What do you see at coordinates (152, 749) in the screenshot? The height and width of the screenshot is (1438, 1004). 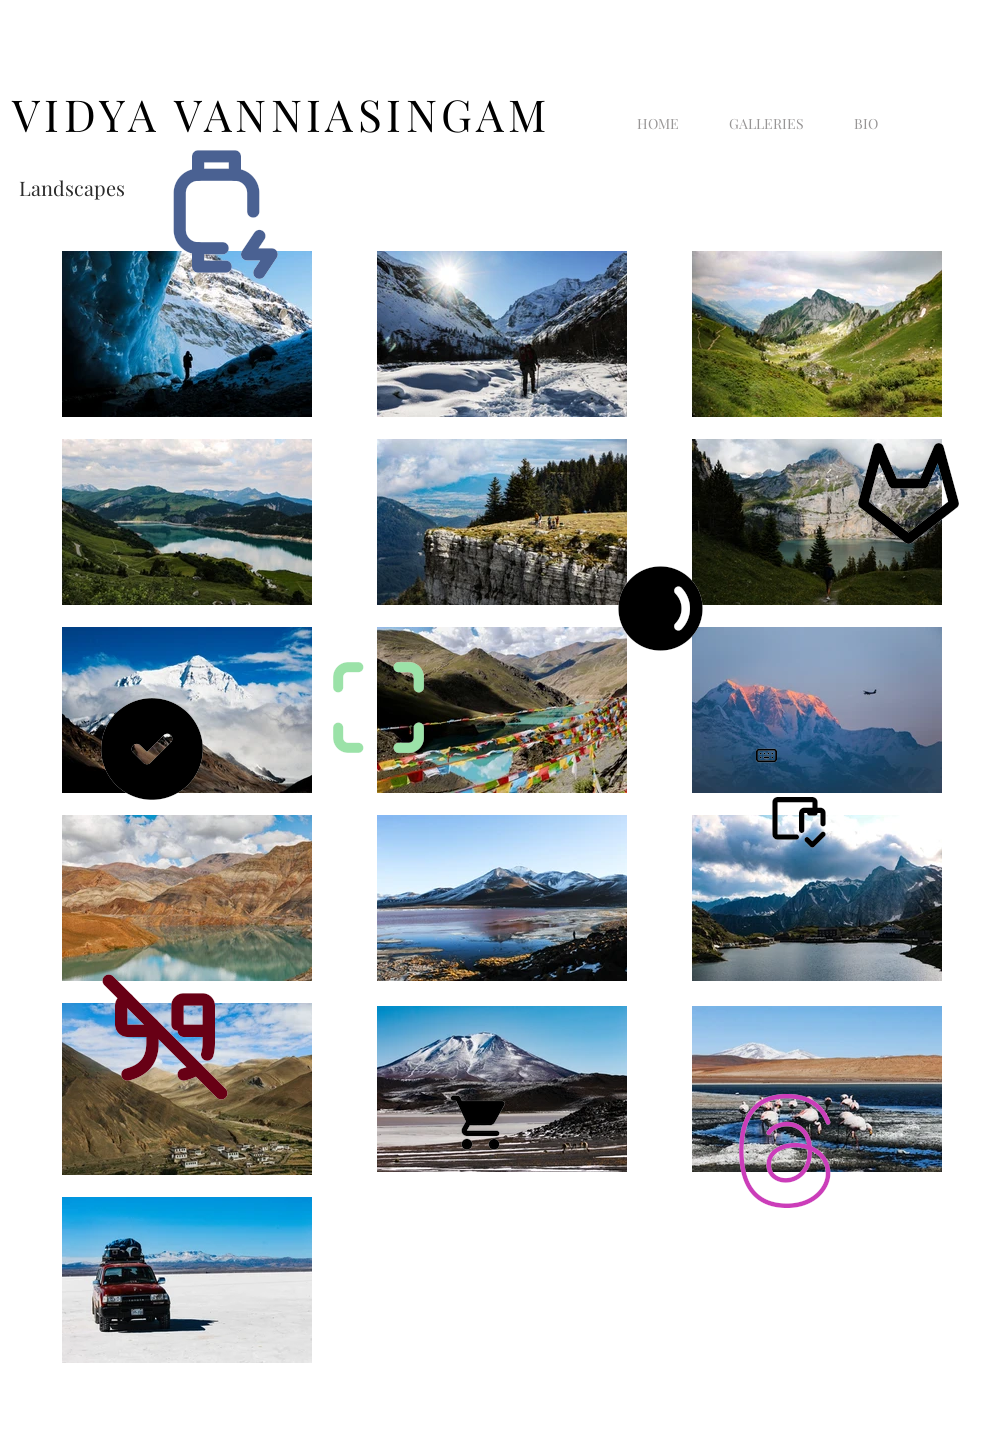 I see `indicates a completed or successful action` at bounding box center [152, 749].